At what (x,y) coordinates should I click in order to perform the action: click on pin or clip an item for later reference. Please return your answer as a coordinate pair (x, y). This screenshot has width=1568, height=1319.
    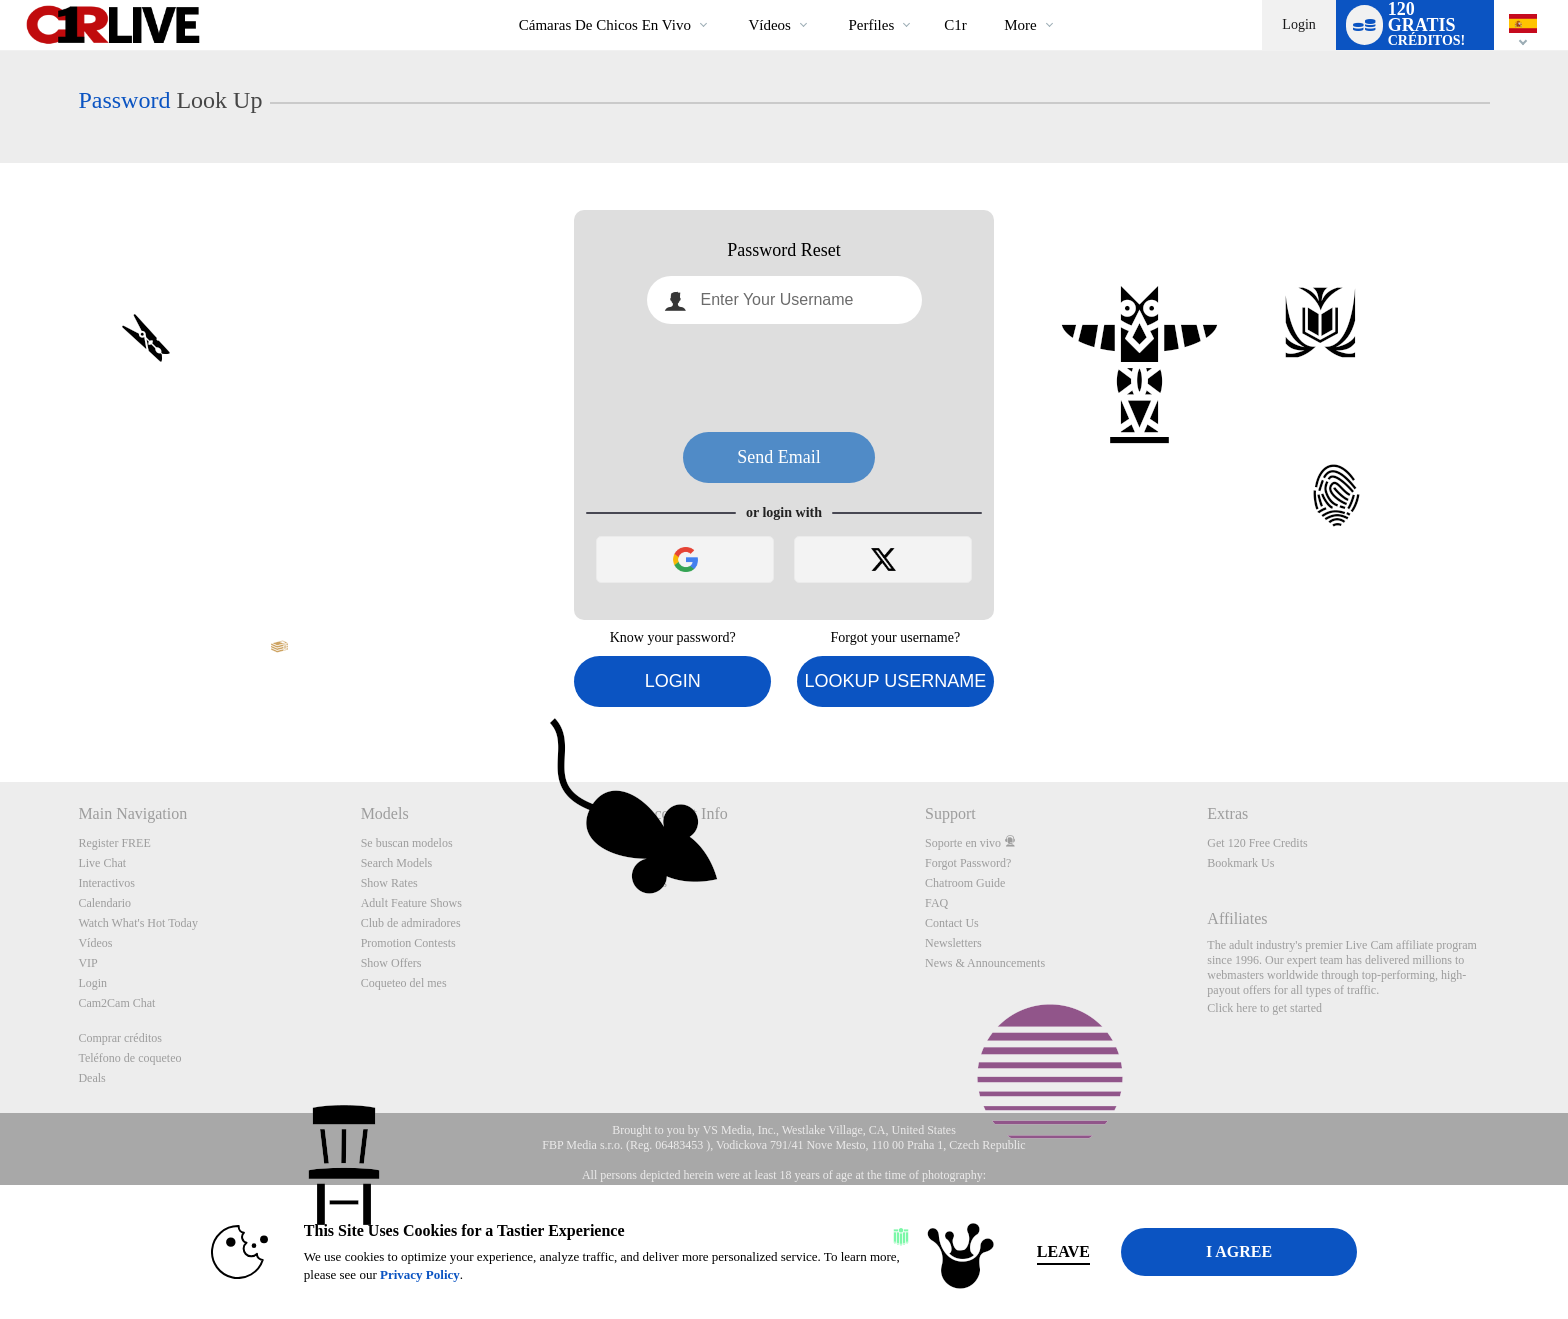
    Looking at the image, I should click on (146, 338).